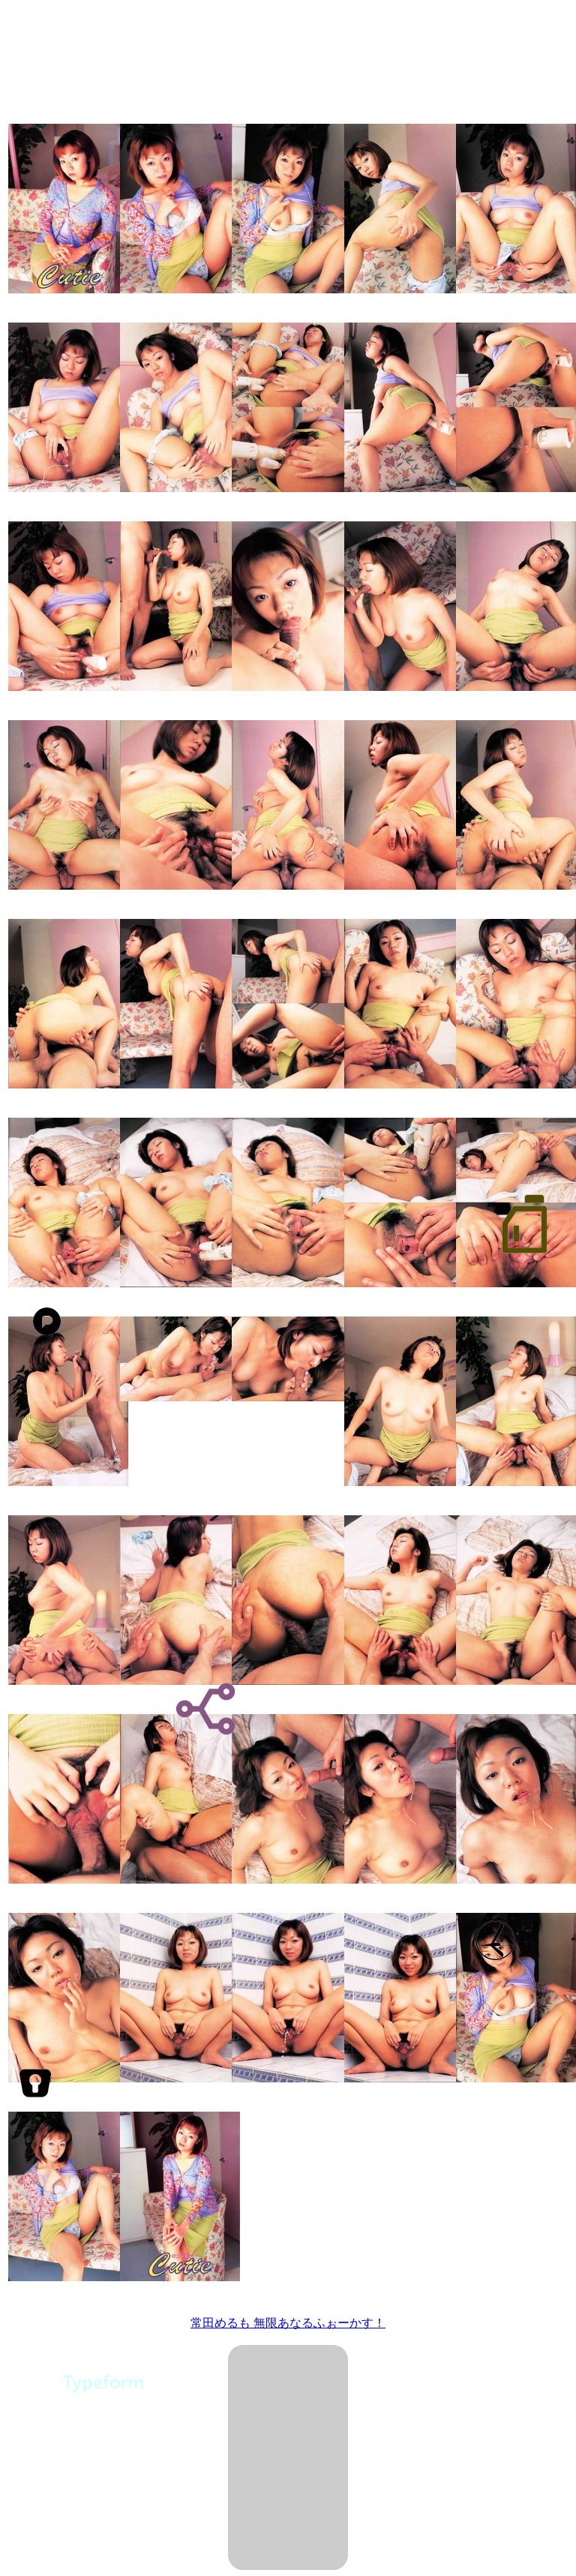 This screenshot has height=2576, width=576. What do you see at coordinates (206, 1709) in the screenshot?
I see `view your StackShare profile` at bounding box center [206, 1709].